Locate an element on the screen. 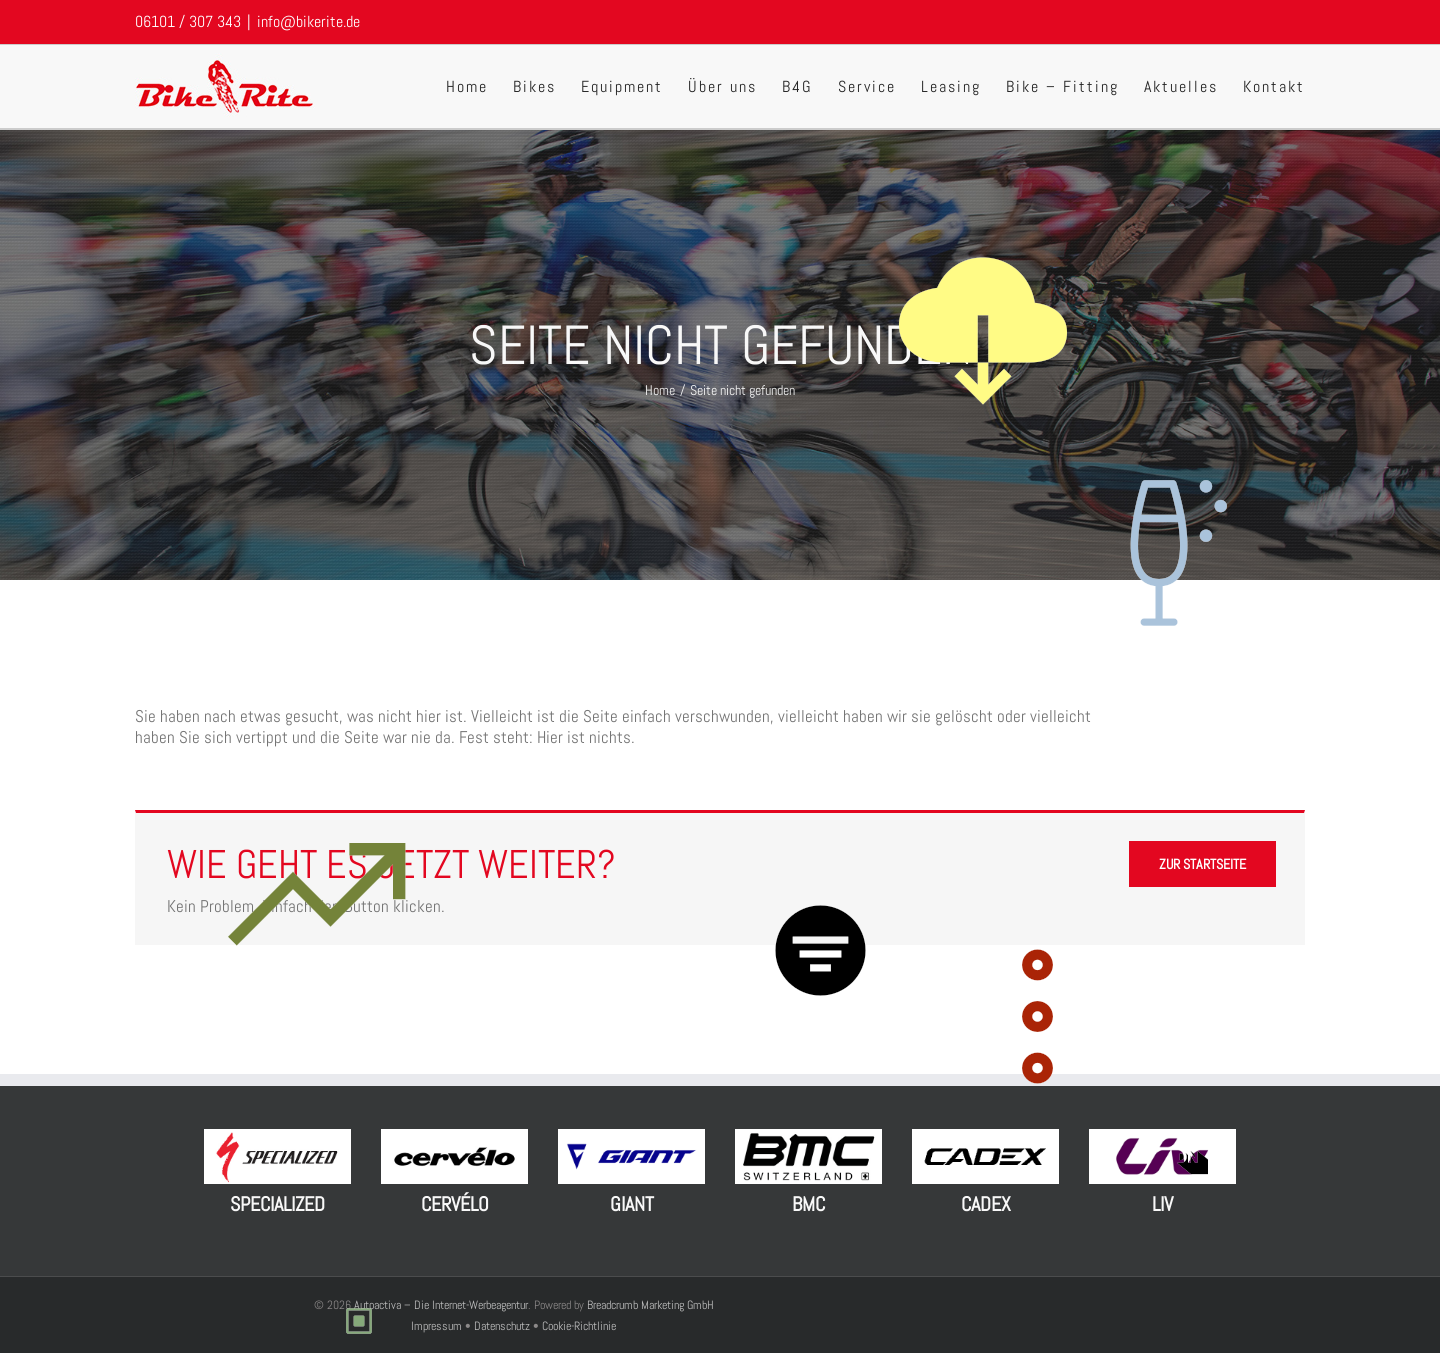 This screenshot has width=1440, height=1353. download file from cloud storage is located at coordinates (983, 331).